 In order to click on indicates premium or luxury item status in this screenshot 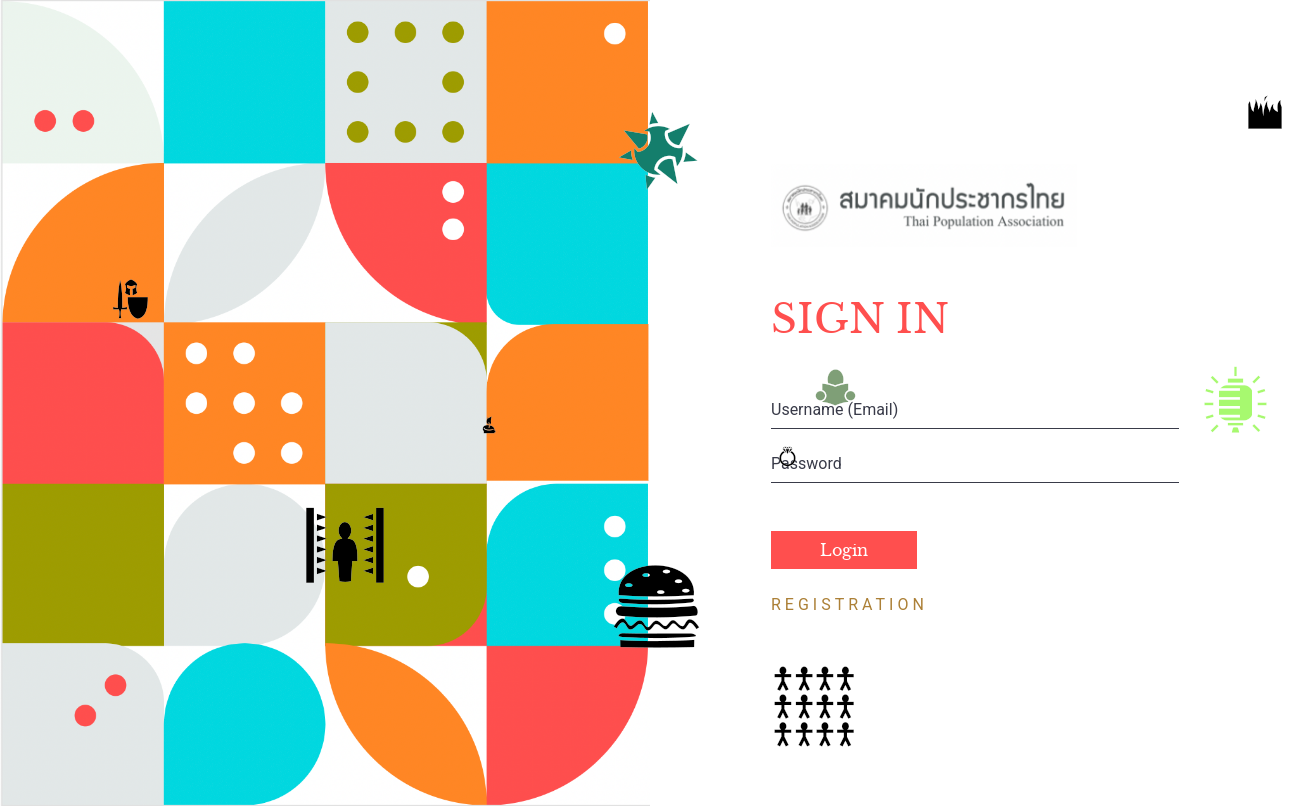, I will do `click(787, 456)`.